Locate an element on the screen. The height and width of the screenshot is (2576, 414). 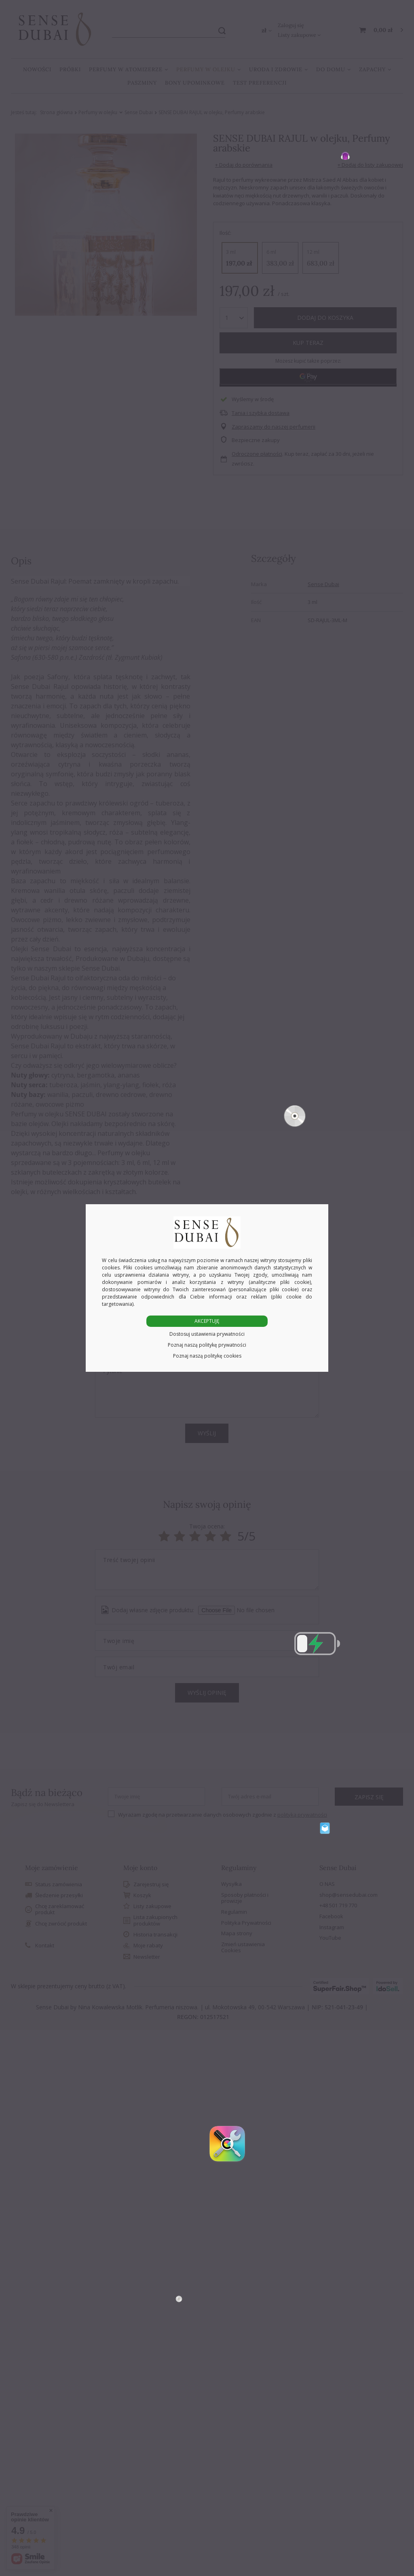
indicates a rewritable CD-RW disc is located at coordinates (295, 1116).